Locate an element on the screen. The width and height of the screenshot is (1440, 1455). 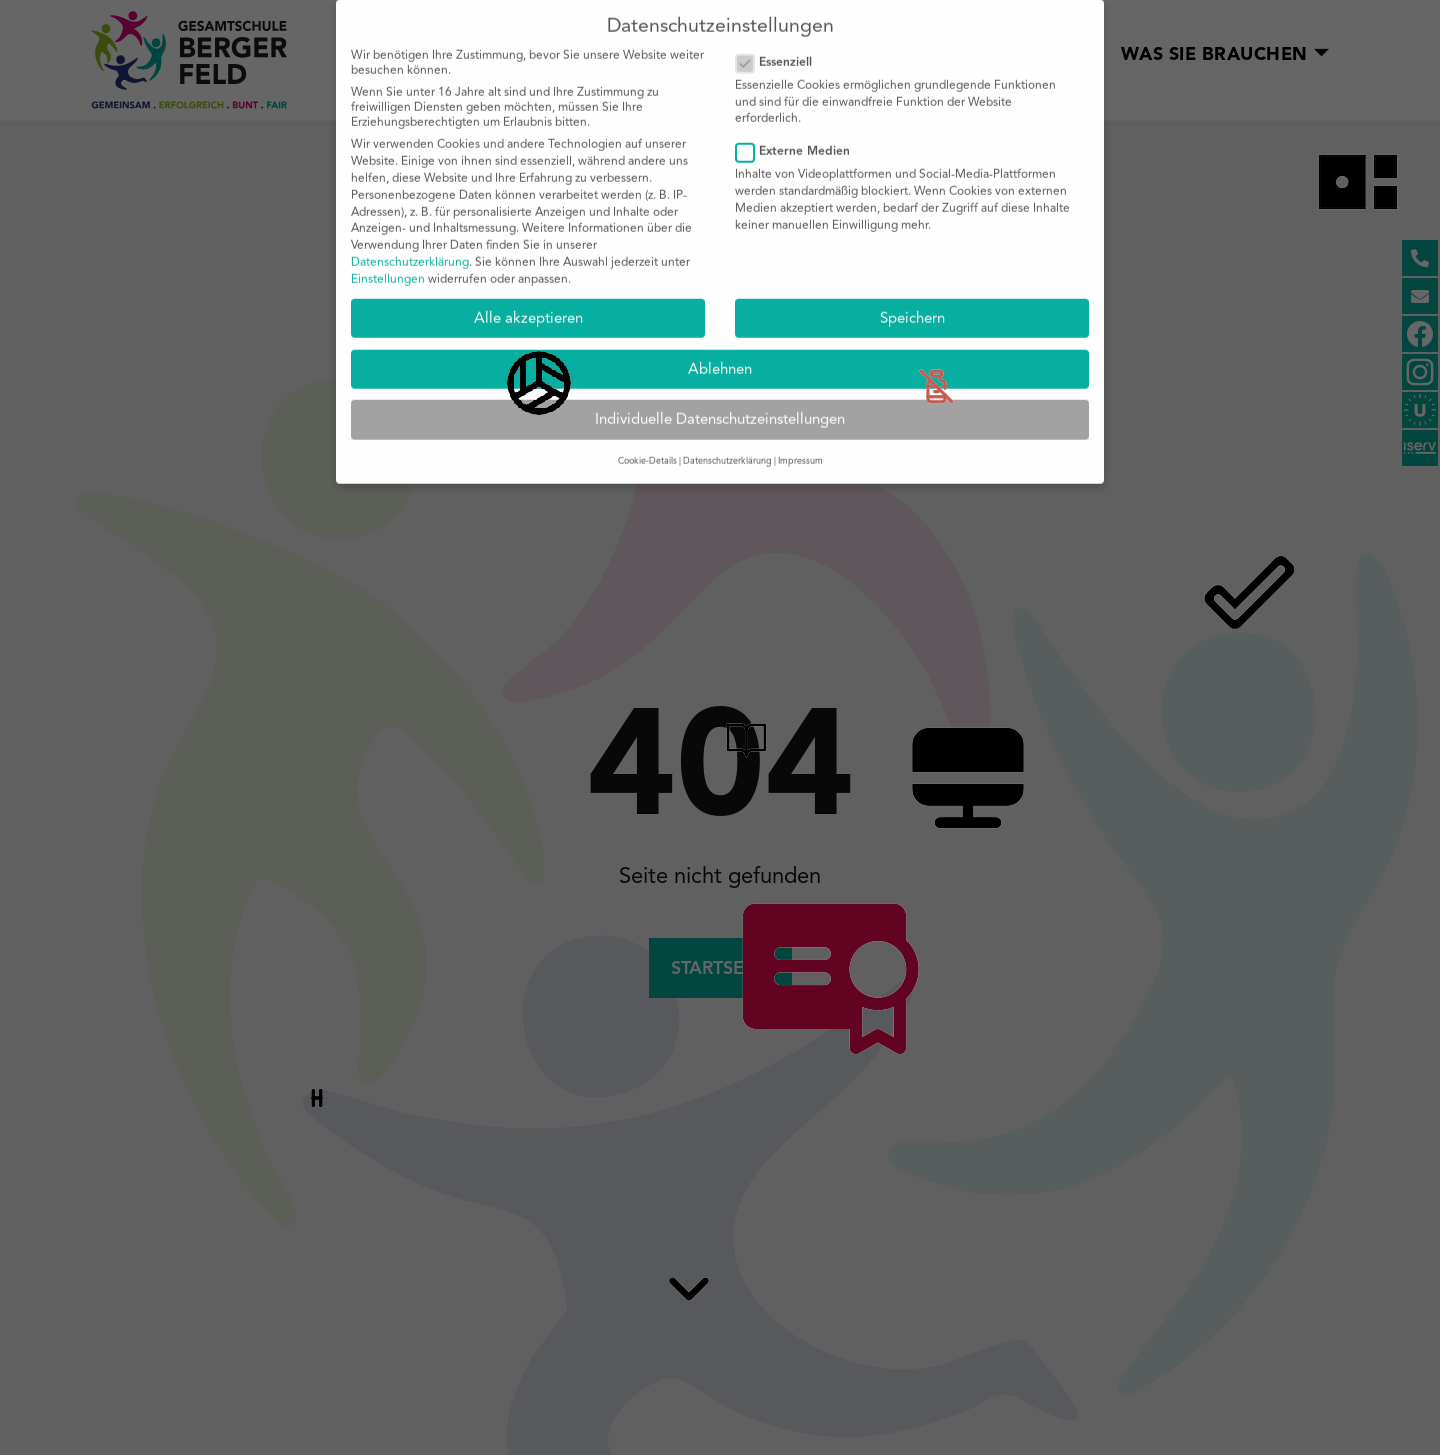
access bento box or compartmentalized layout view is located at coordinates (1358, 182).